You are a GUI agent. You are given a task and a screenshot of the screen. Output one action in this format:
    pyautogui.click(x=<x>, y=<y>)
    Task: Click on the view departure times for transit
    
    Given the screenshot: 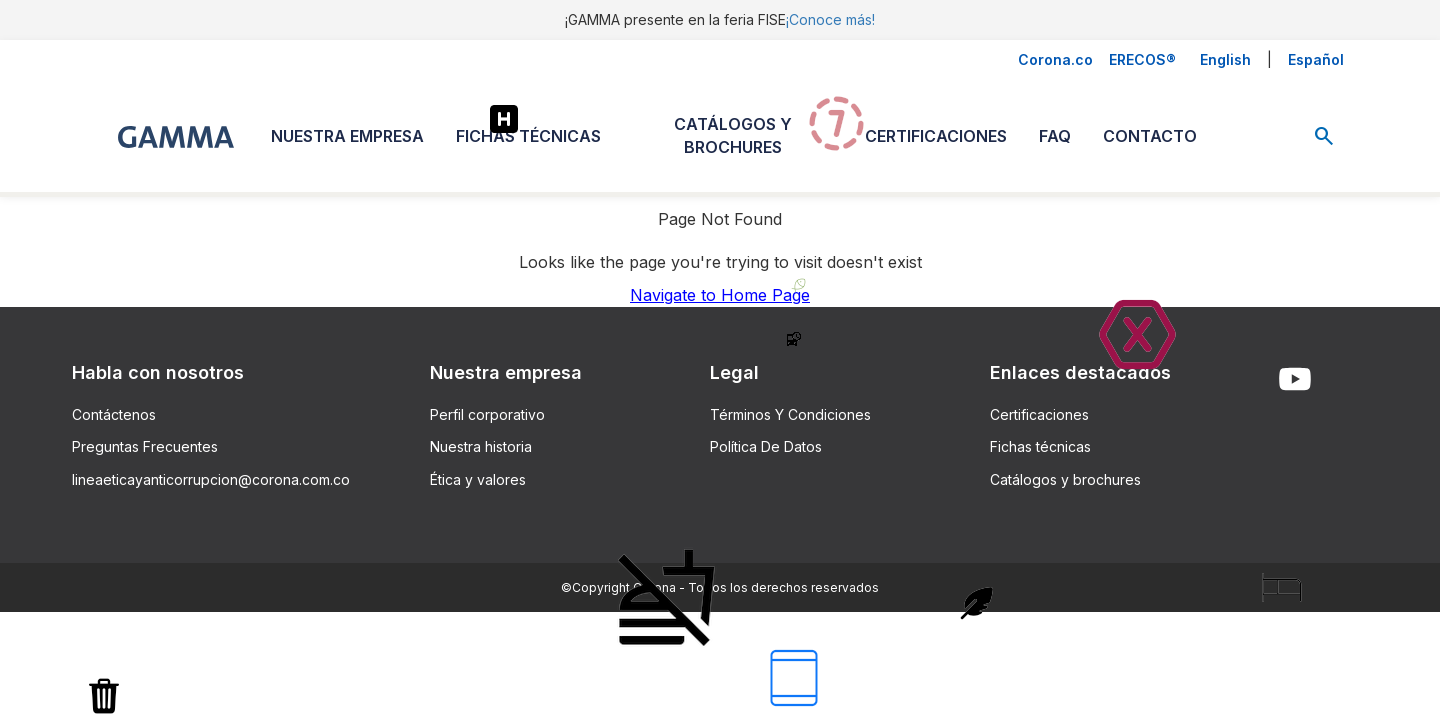 What is the action you would take?
    pyautogui.click(x=794, y=339)
    